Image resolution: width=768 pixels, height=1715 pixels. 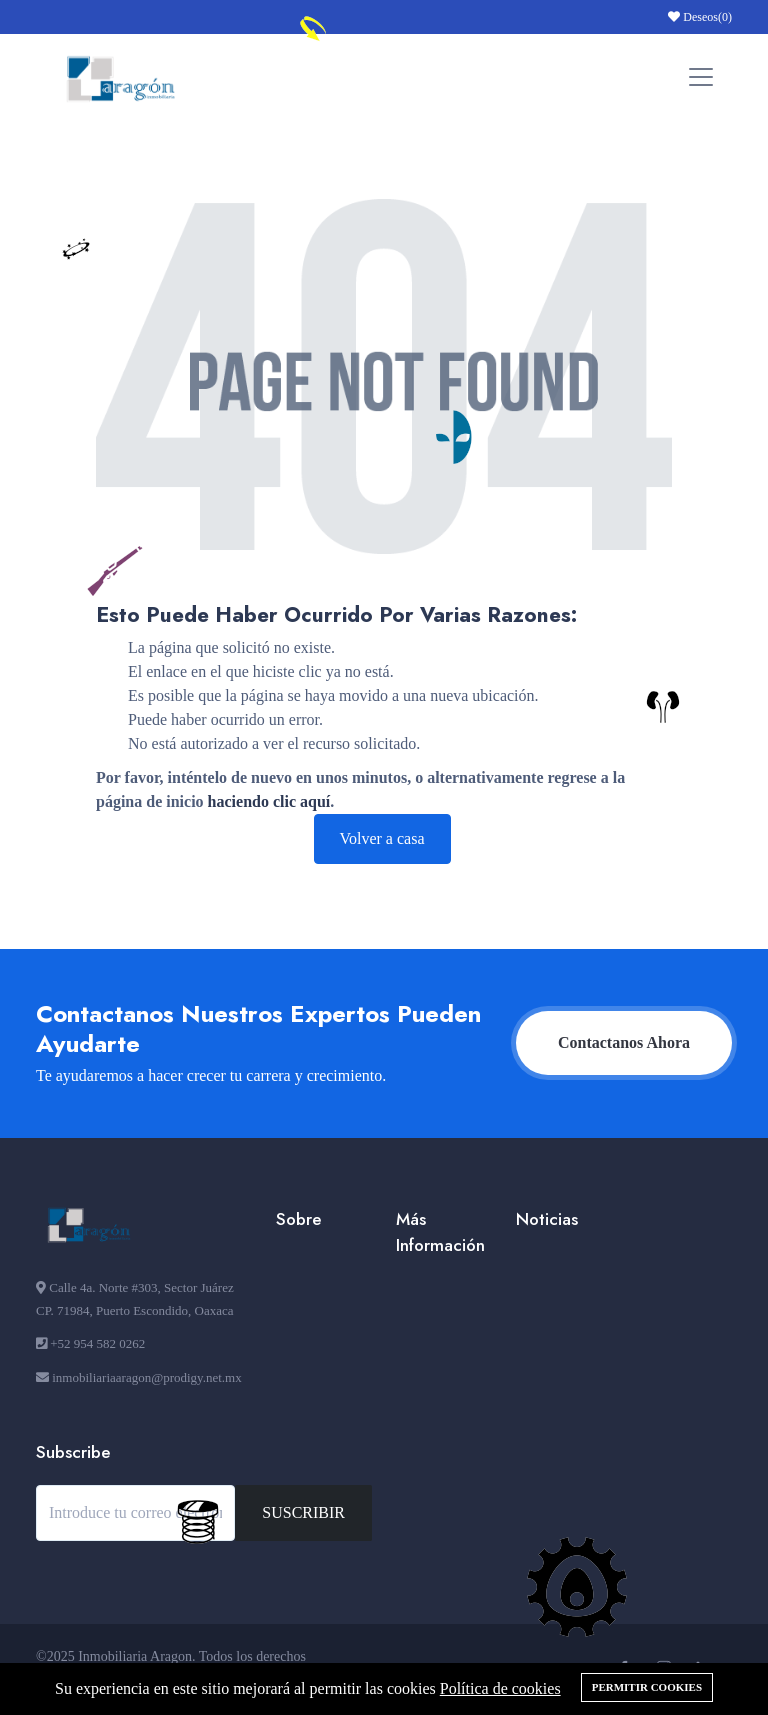 I want to click on spring or bounce mechanic in a game, so click(x=198, y=1522).